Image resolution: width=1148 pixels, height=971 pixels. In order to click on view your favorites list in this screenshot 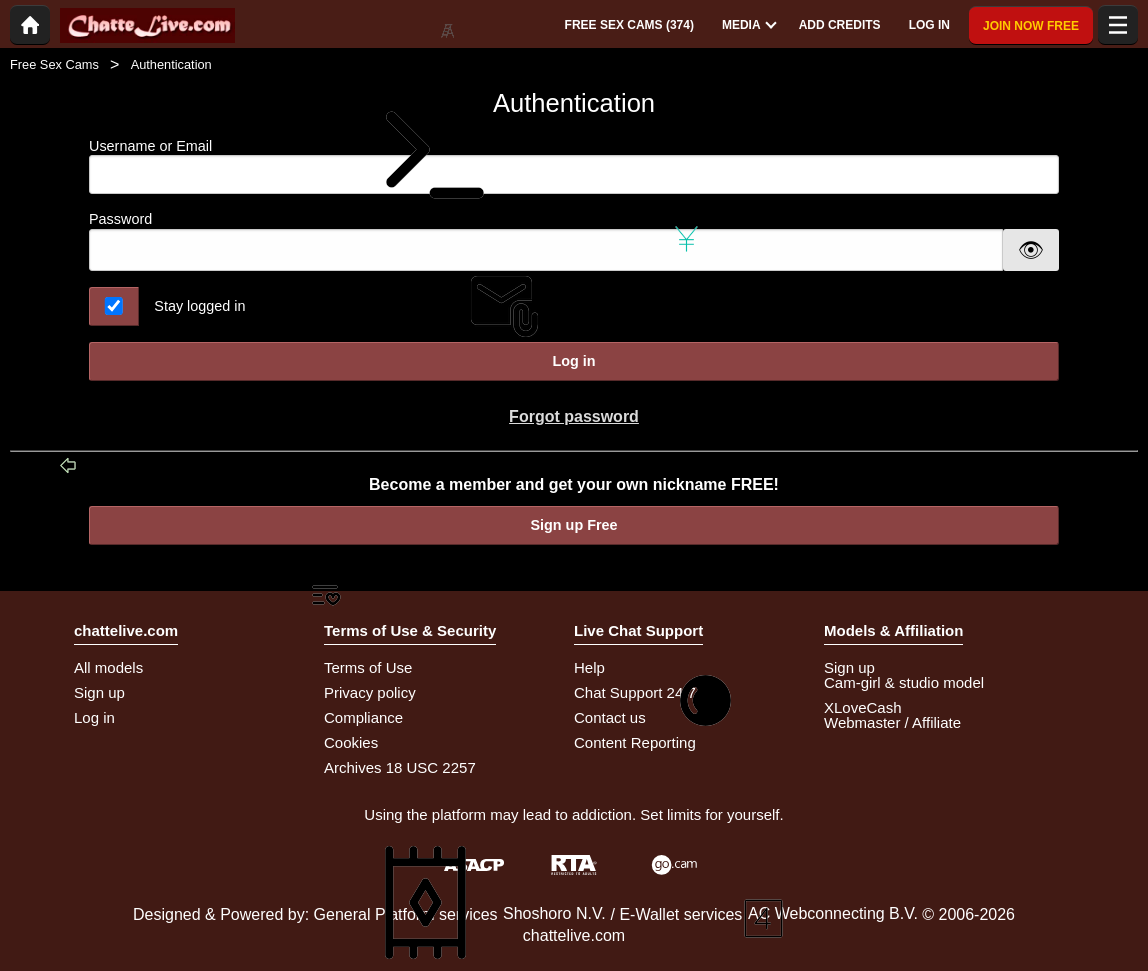, I will do `click(325, 595)`.